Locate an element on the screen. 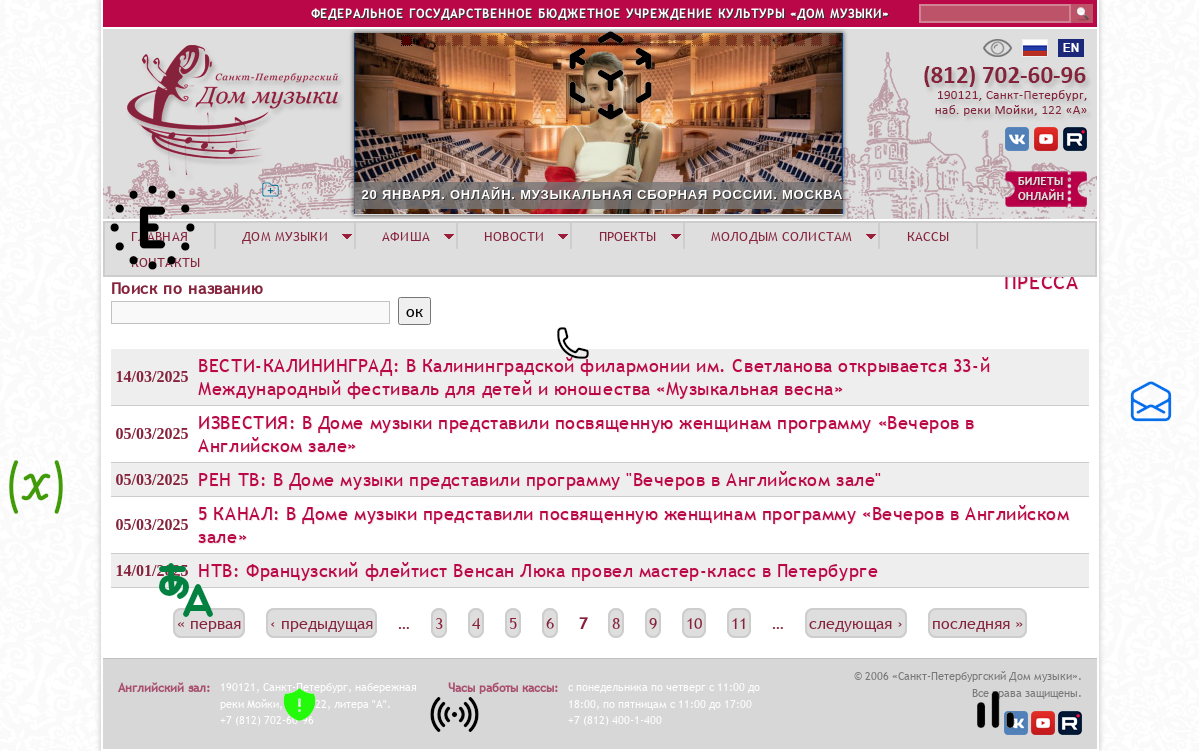 The width and height of the screenshot is (1199, 751). switch to Japanese hiragana input is located at coordinates (186, 590).